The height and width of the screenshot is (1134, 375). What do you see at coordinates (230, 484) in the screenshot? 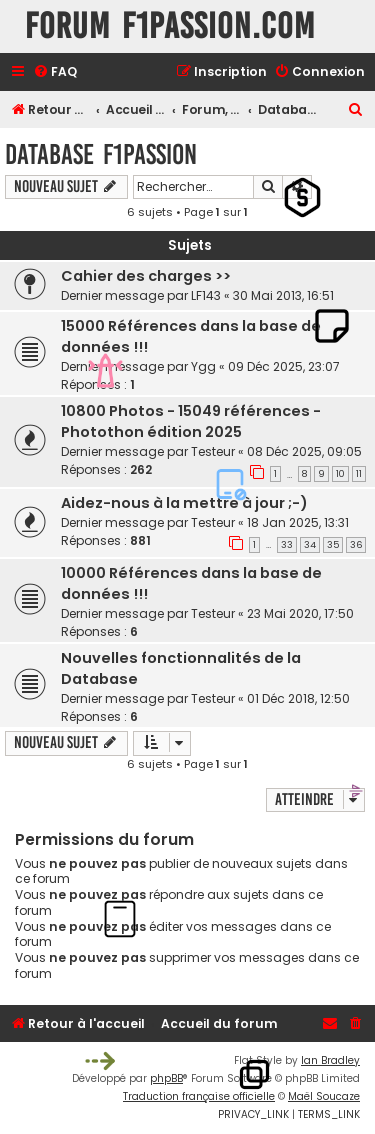
I see `cancel iPad connection or pairing` at bounding box center [230, 484].